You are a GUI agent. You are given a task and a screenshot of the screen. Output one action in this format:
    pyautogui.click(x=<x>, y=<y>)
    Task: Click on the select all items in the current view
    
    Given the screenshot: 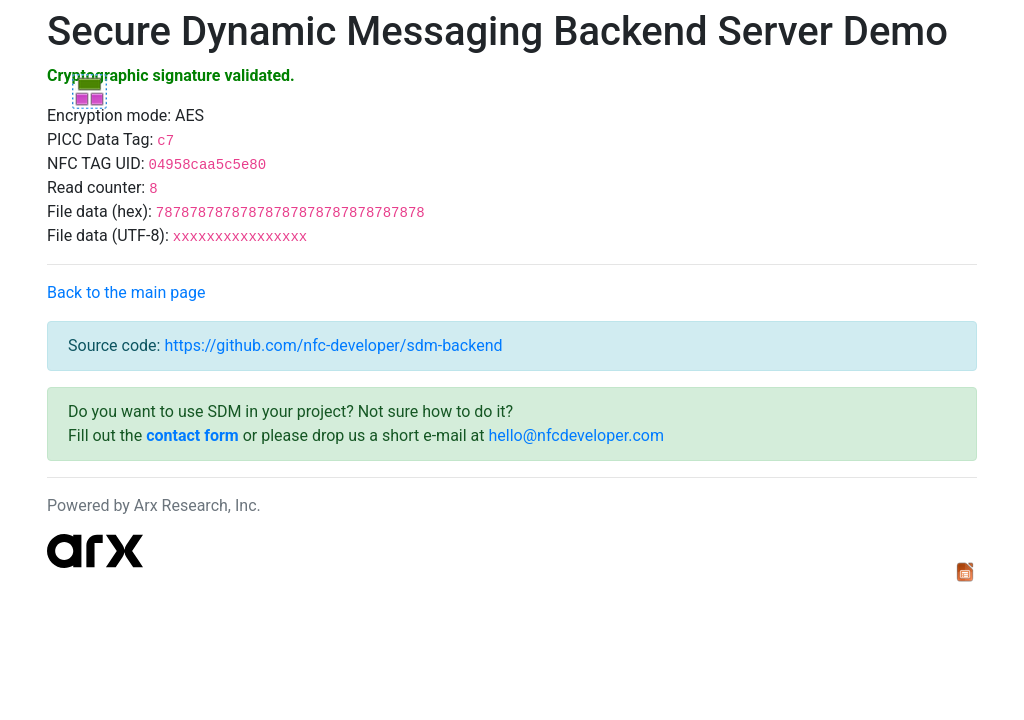 What is the action you would take?
    pyautogui.click(x=89, y=91)
    